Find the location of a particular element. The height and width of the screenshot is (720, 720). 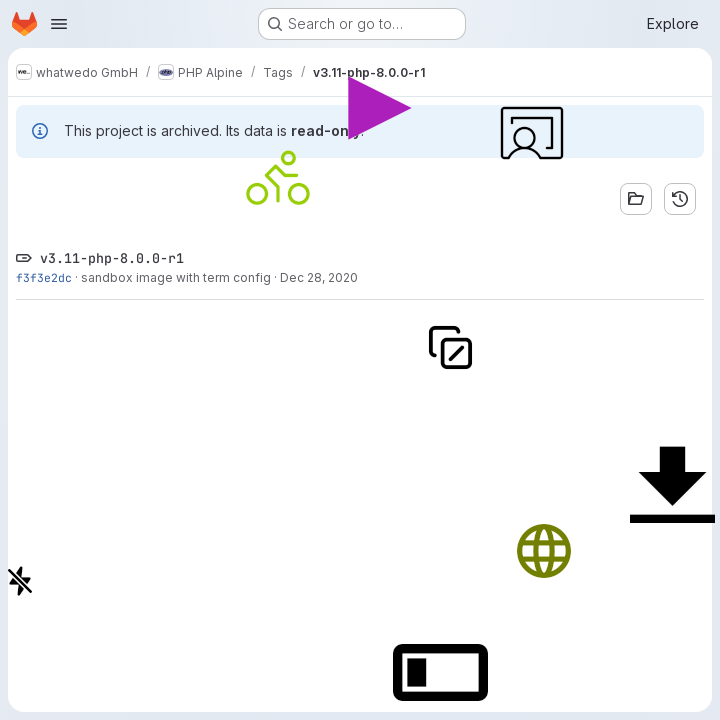

copy action is disabled or unavailable is located at coordinates (450, 347).